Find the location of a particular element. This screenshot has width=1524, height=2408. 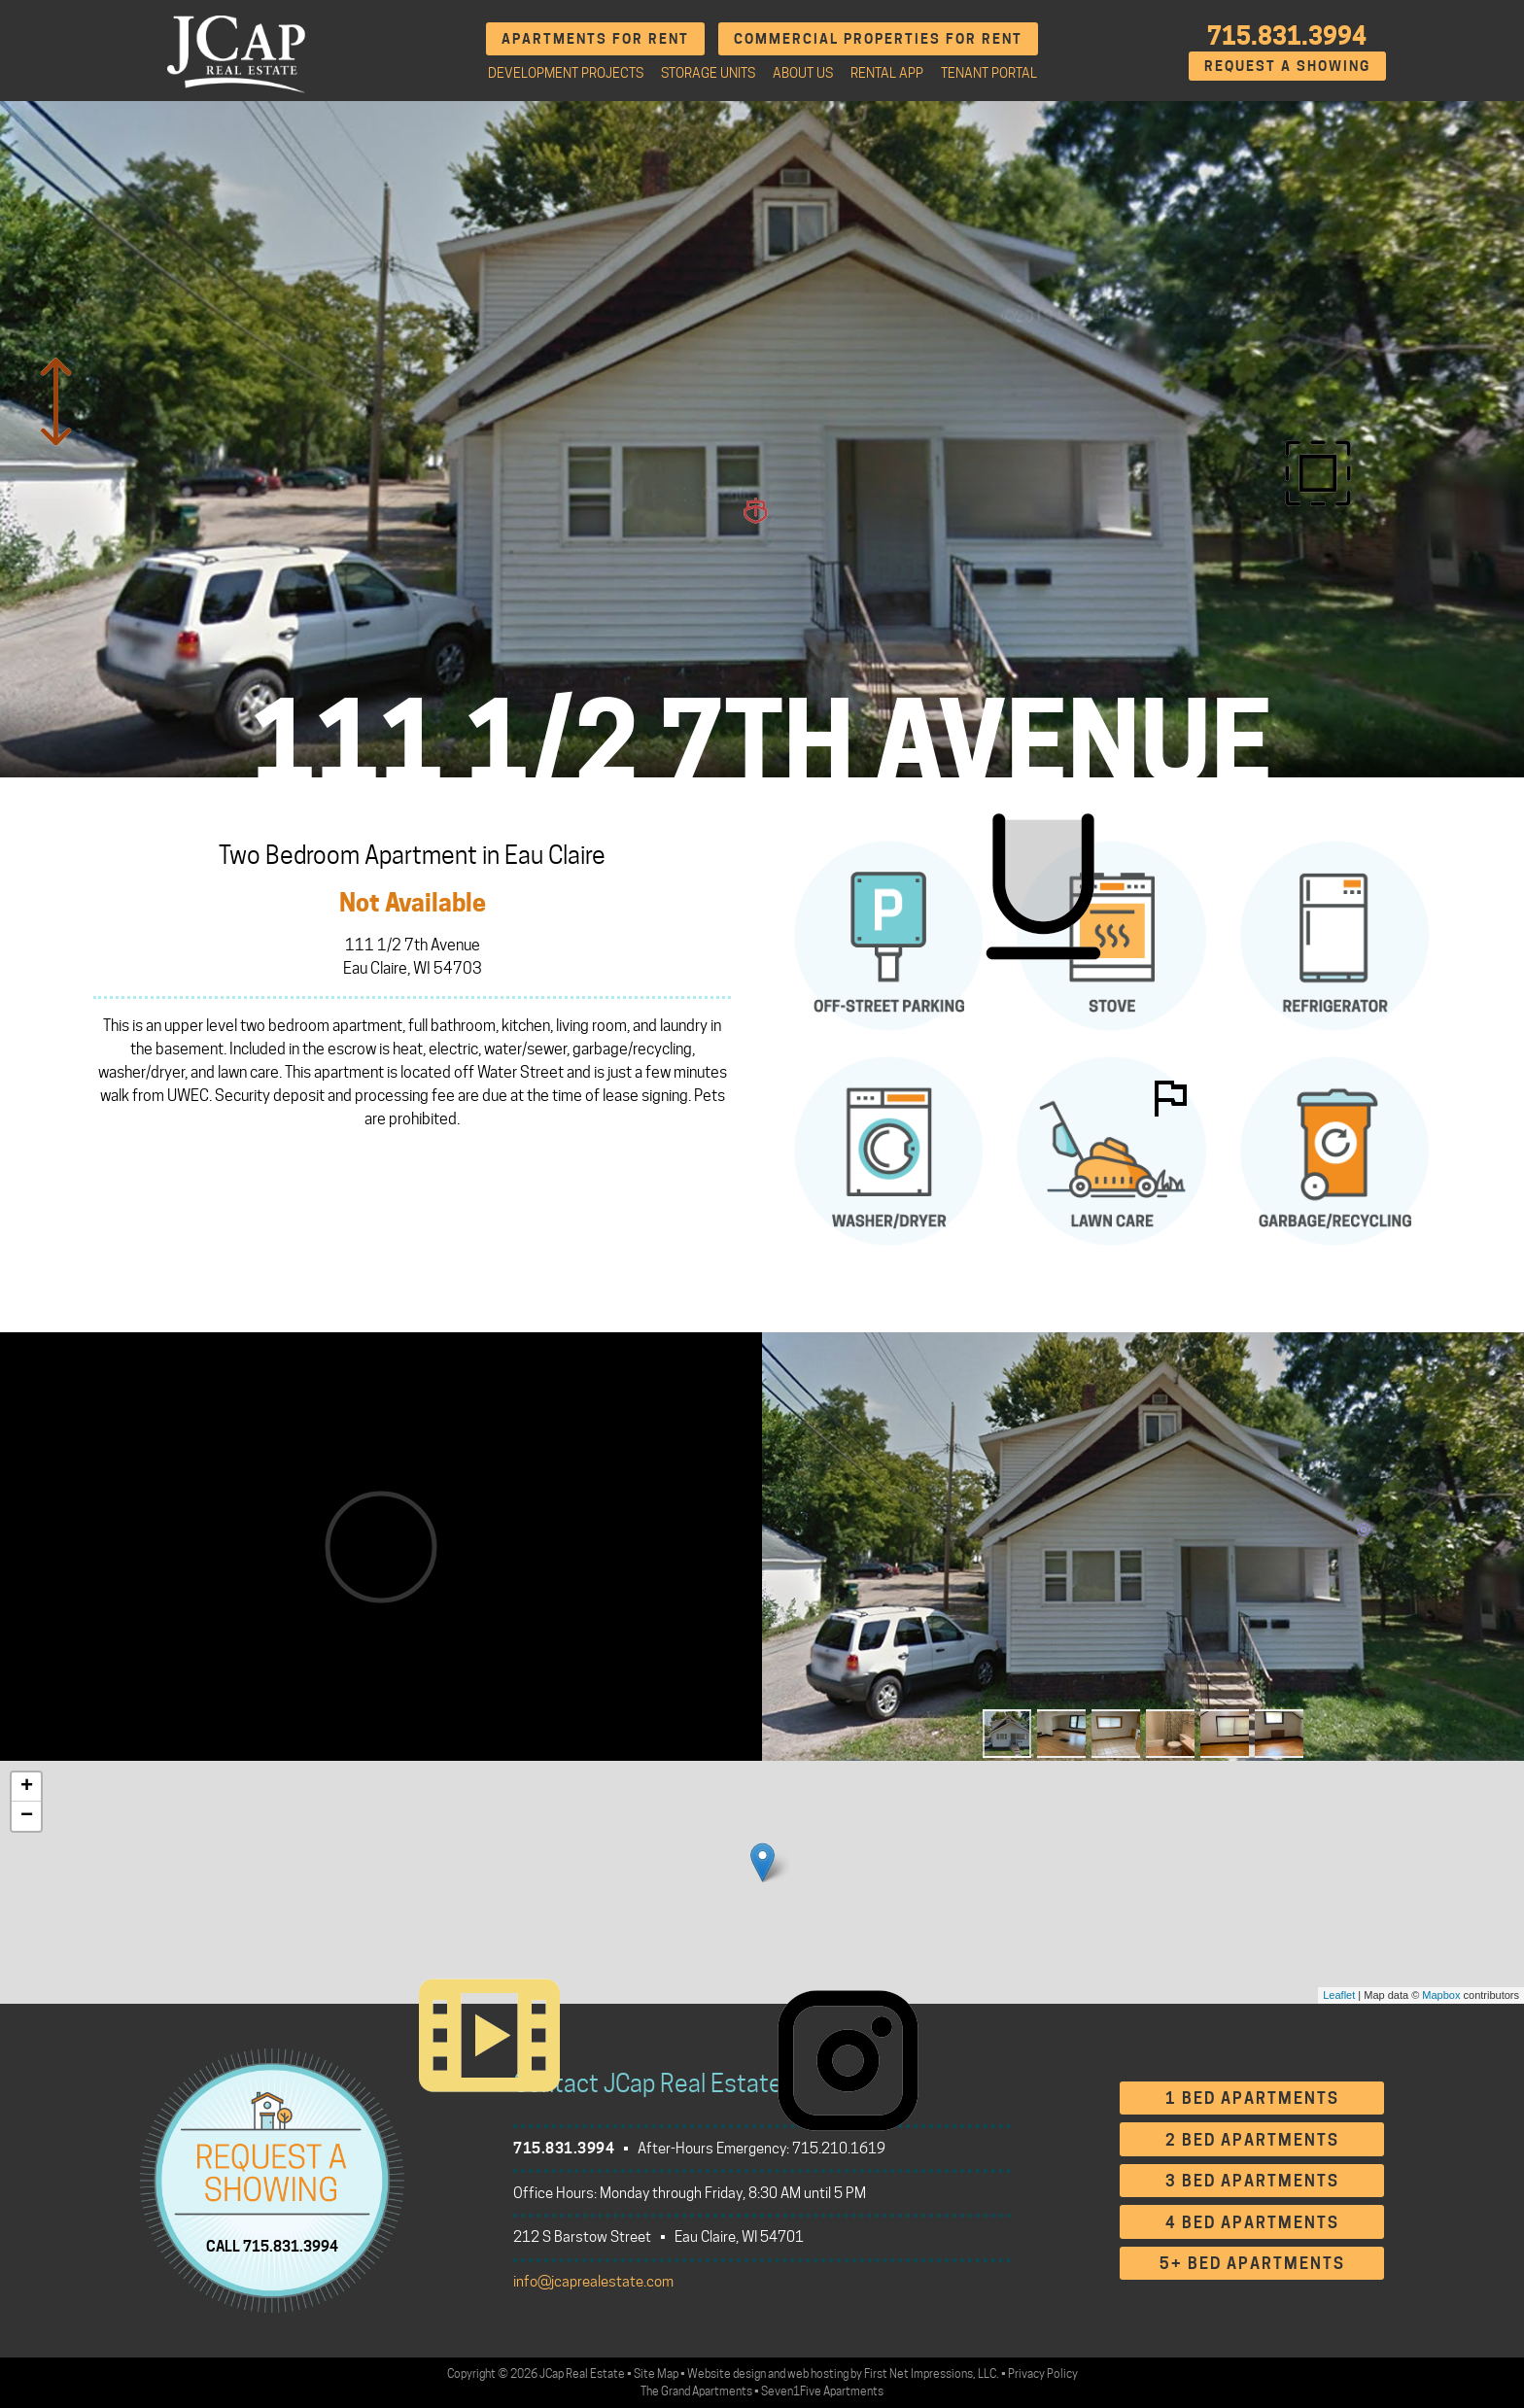

flag or mark an item for follow-up is located at coordinates (1169, 1097).